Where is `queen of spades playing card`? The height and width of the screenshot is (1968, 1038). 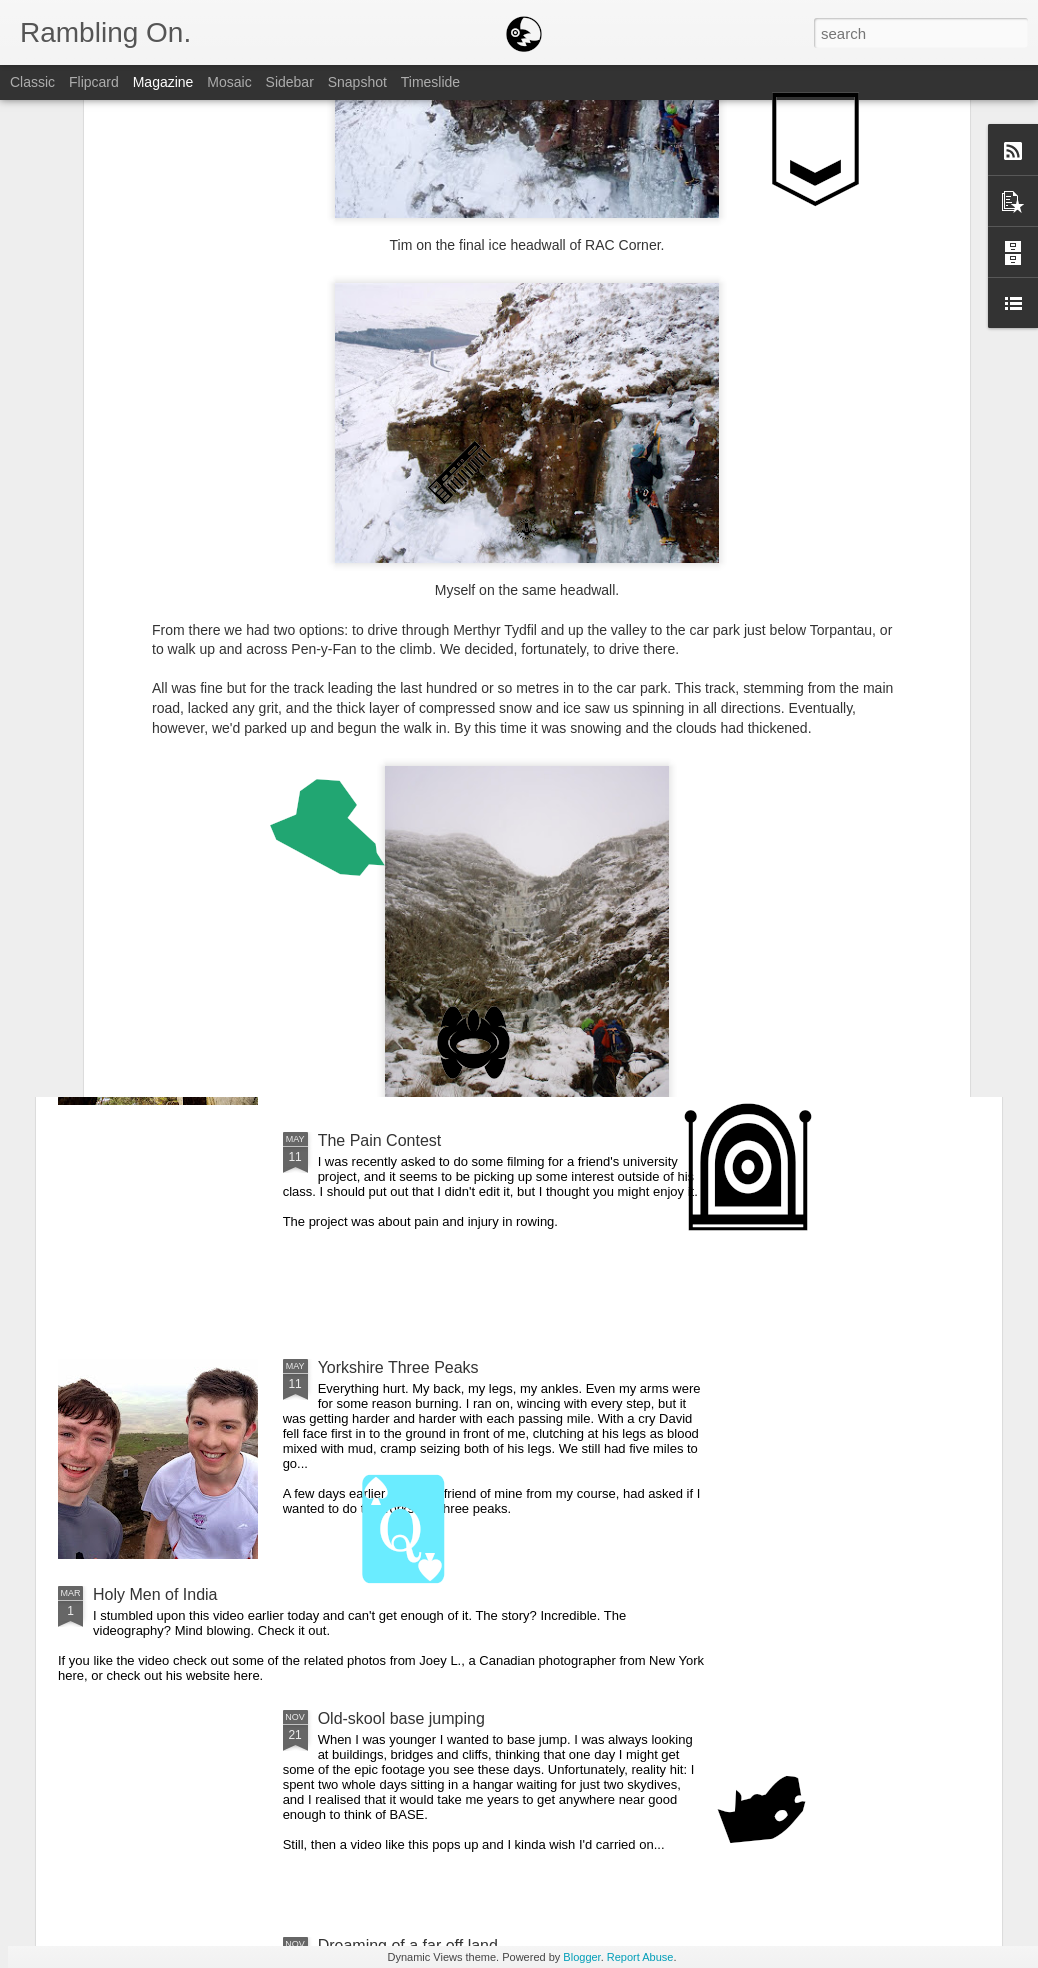
queen of spades playing card is located at coordinates (403, 1529).